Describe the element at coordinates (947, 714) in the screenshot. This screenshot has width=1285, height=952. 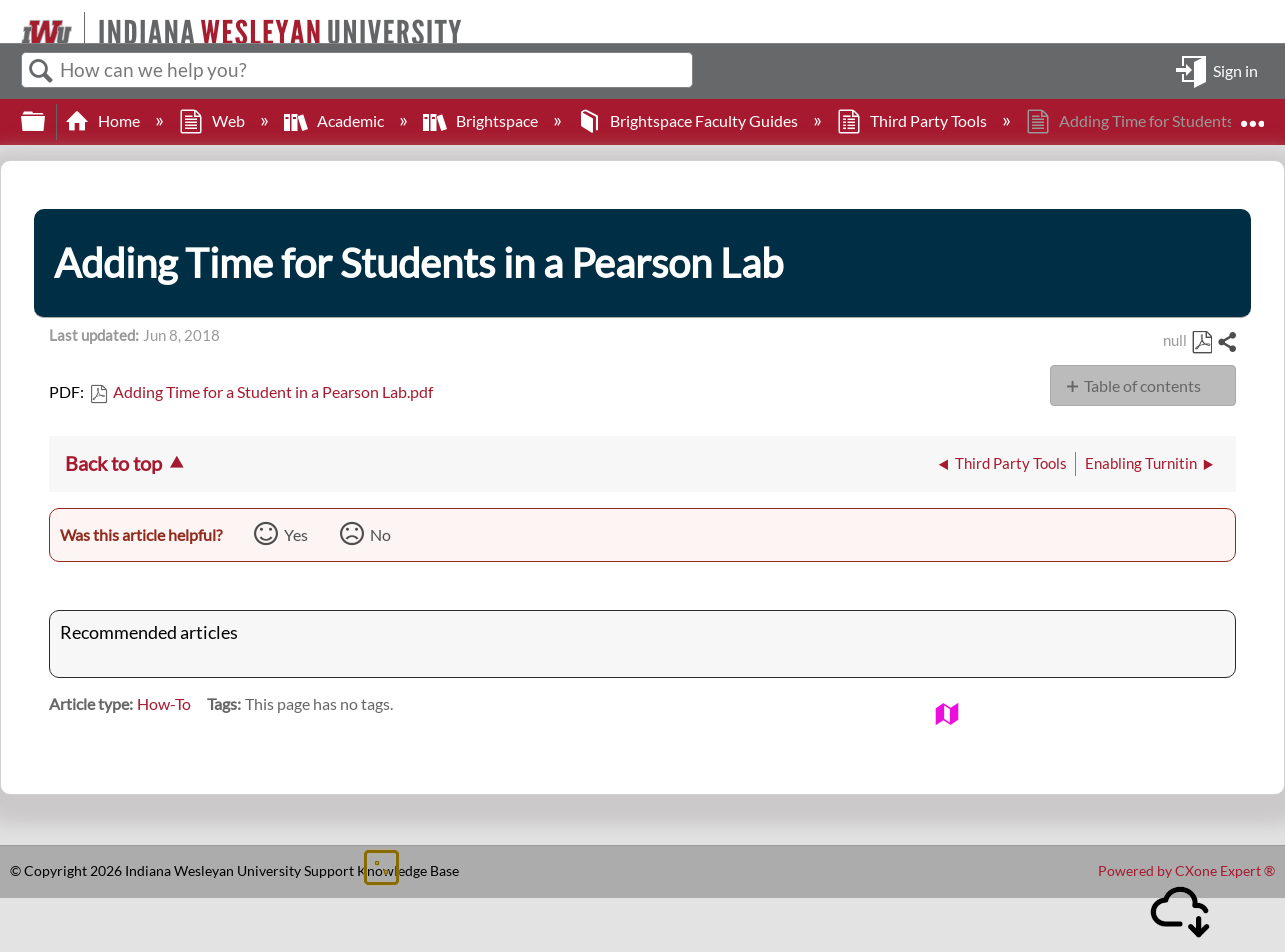
I see `open the map view` at that location.